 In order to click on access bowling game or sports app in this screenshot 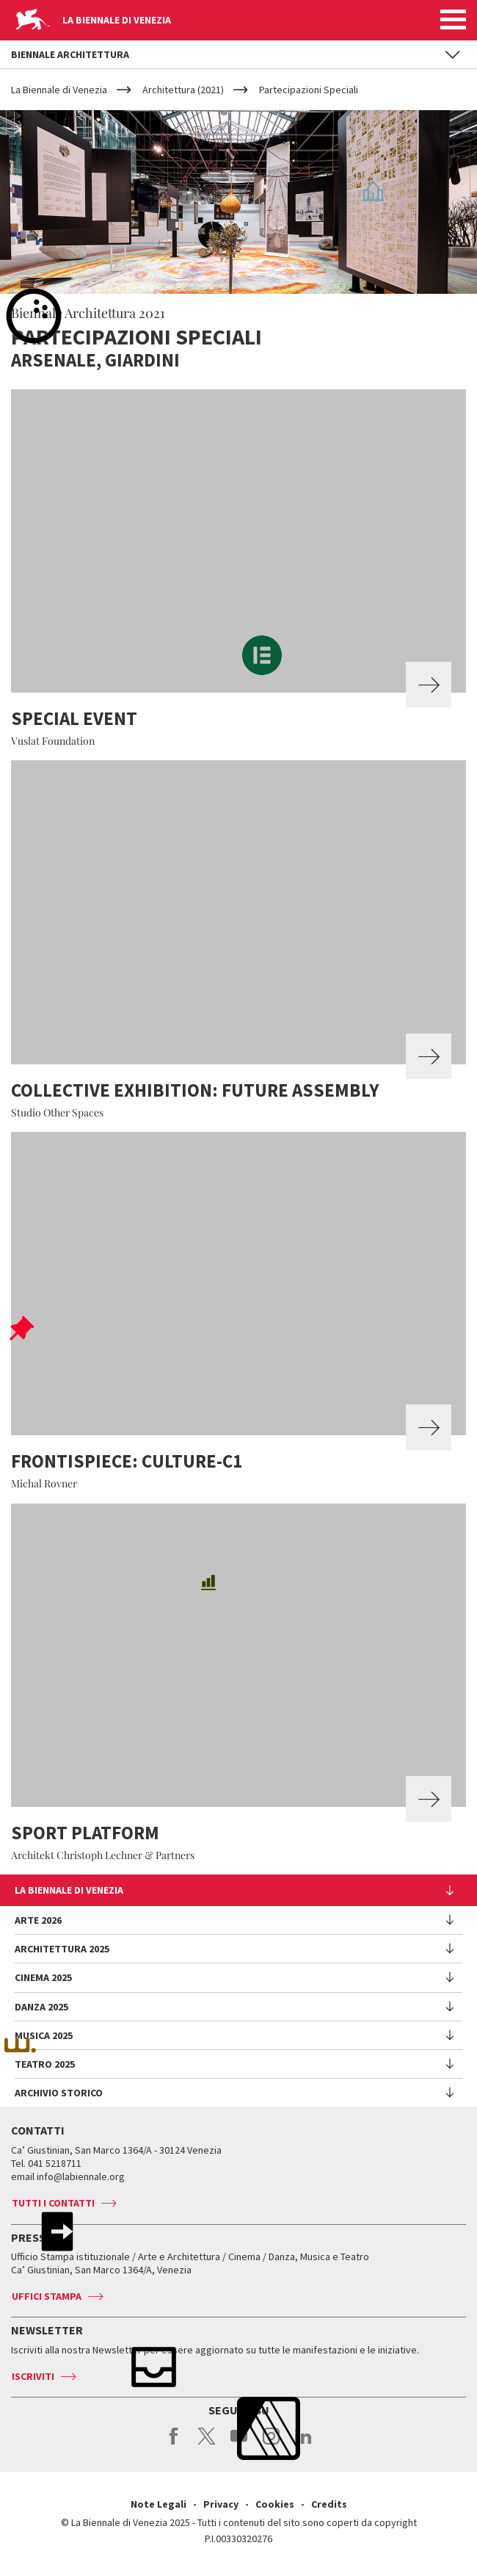, I will do `click(34, 316)`.